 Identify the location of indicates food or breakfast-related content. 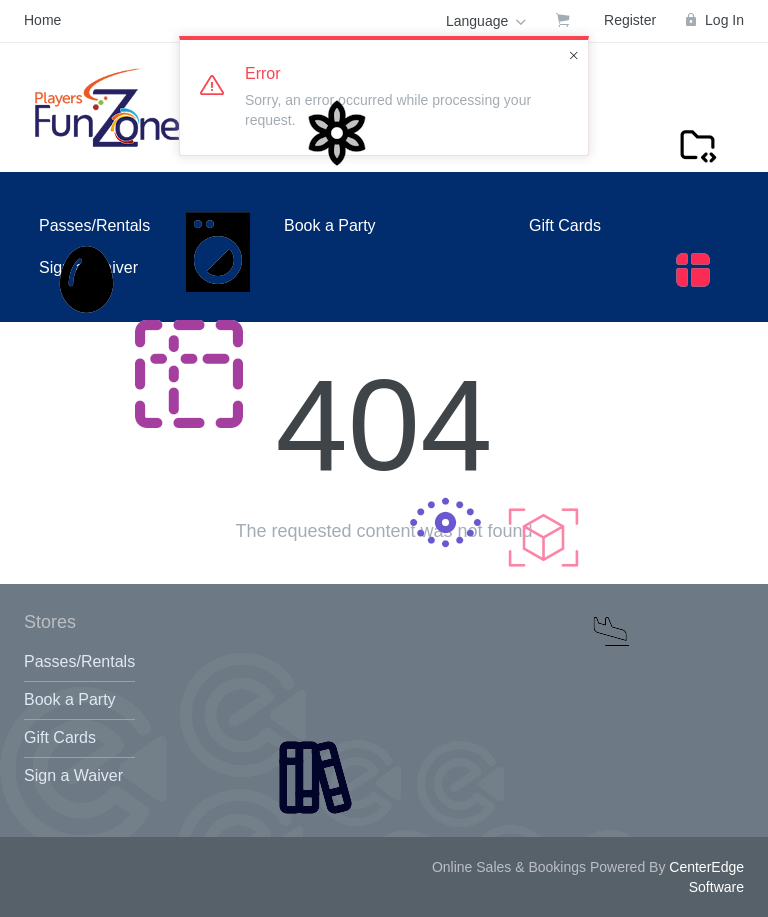
(86, 279).